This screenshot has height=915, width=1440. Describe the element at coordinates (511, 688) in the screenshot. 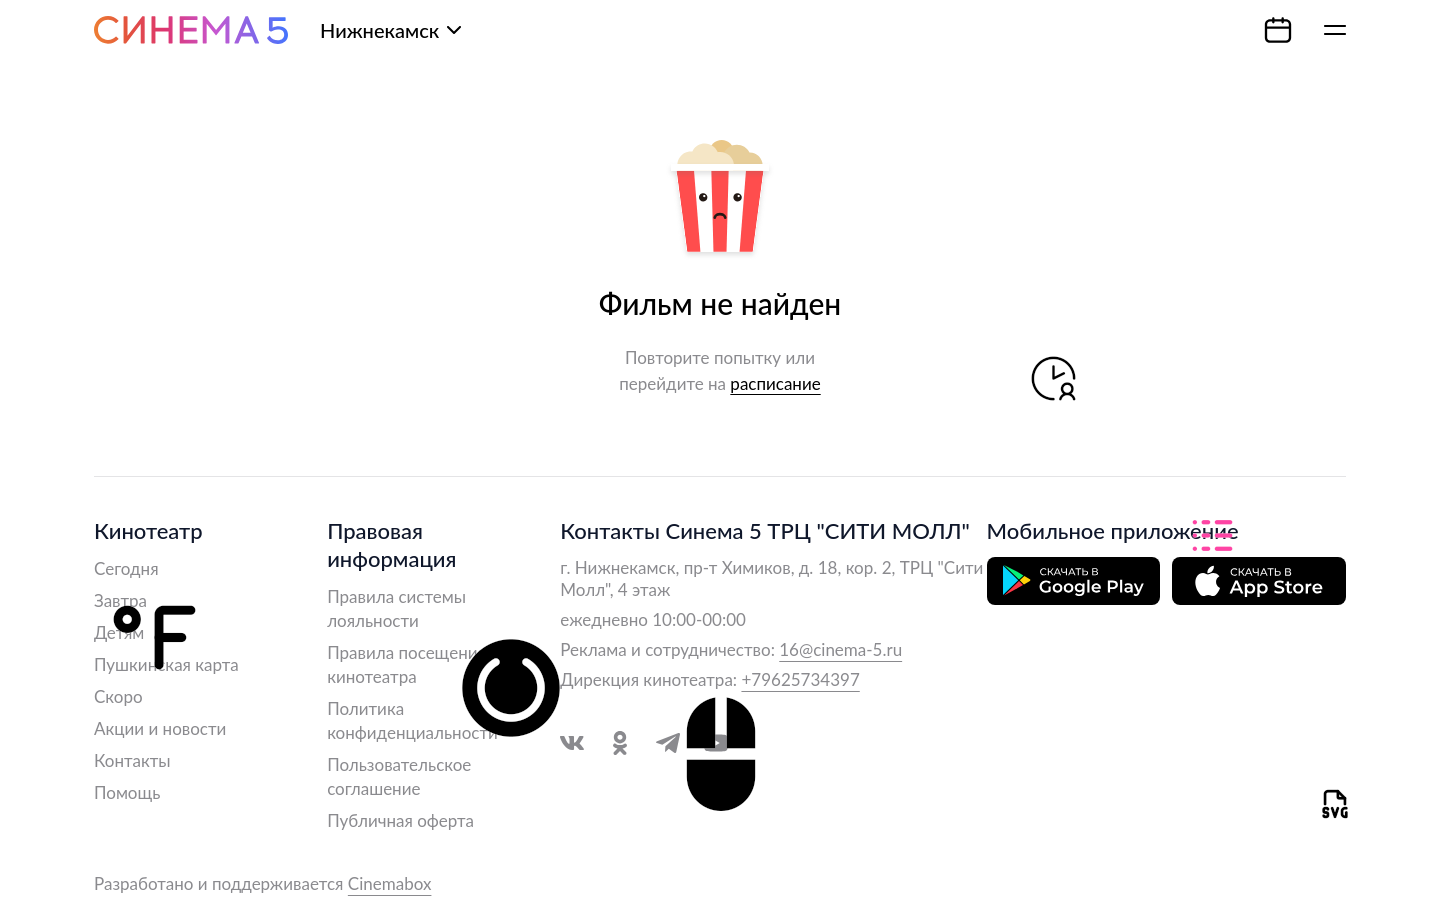

I see `indicates loading or processing in progress` at that location.